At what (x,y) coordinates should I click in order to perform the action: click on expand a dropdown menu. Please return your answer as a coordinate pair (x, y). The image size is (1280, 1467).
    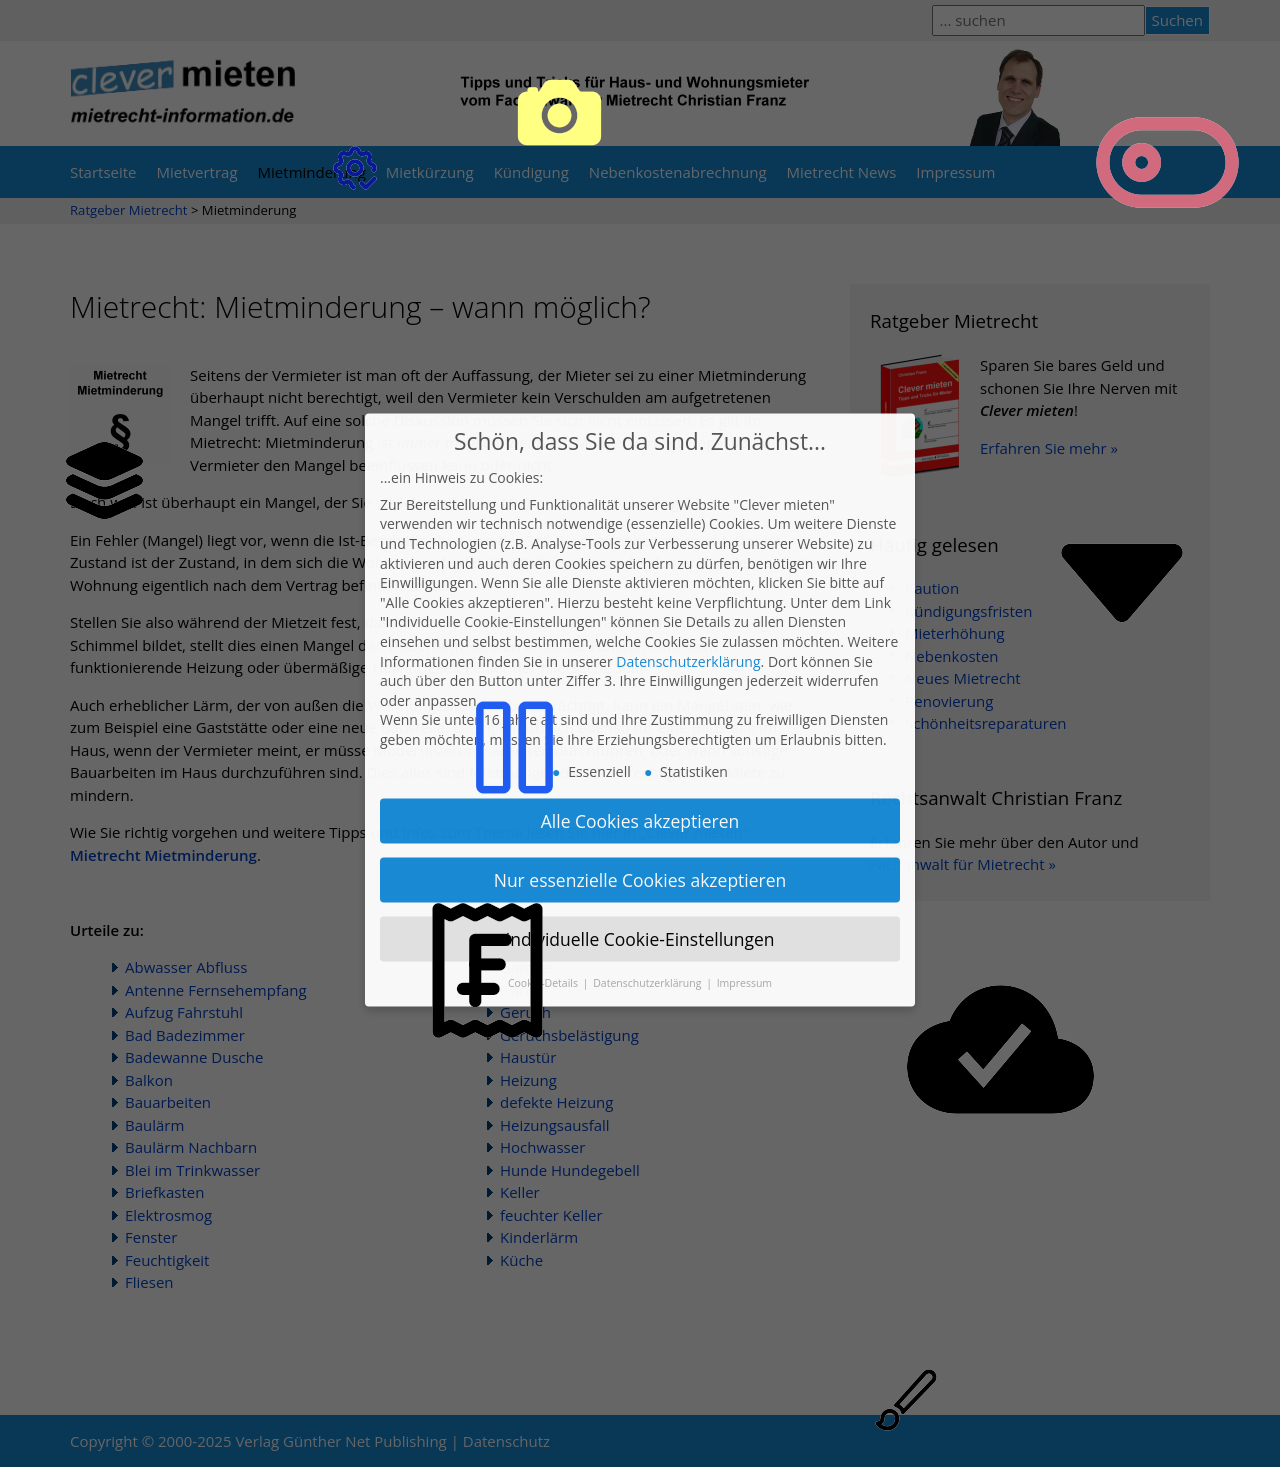
    Looking at the image, I should click on (1122, 583).